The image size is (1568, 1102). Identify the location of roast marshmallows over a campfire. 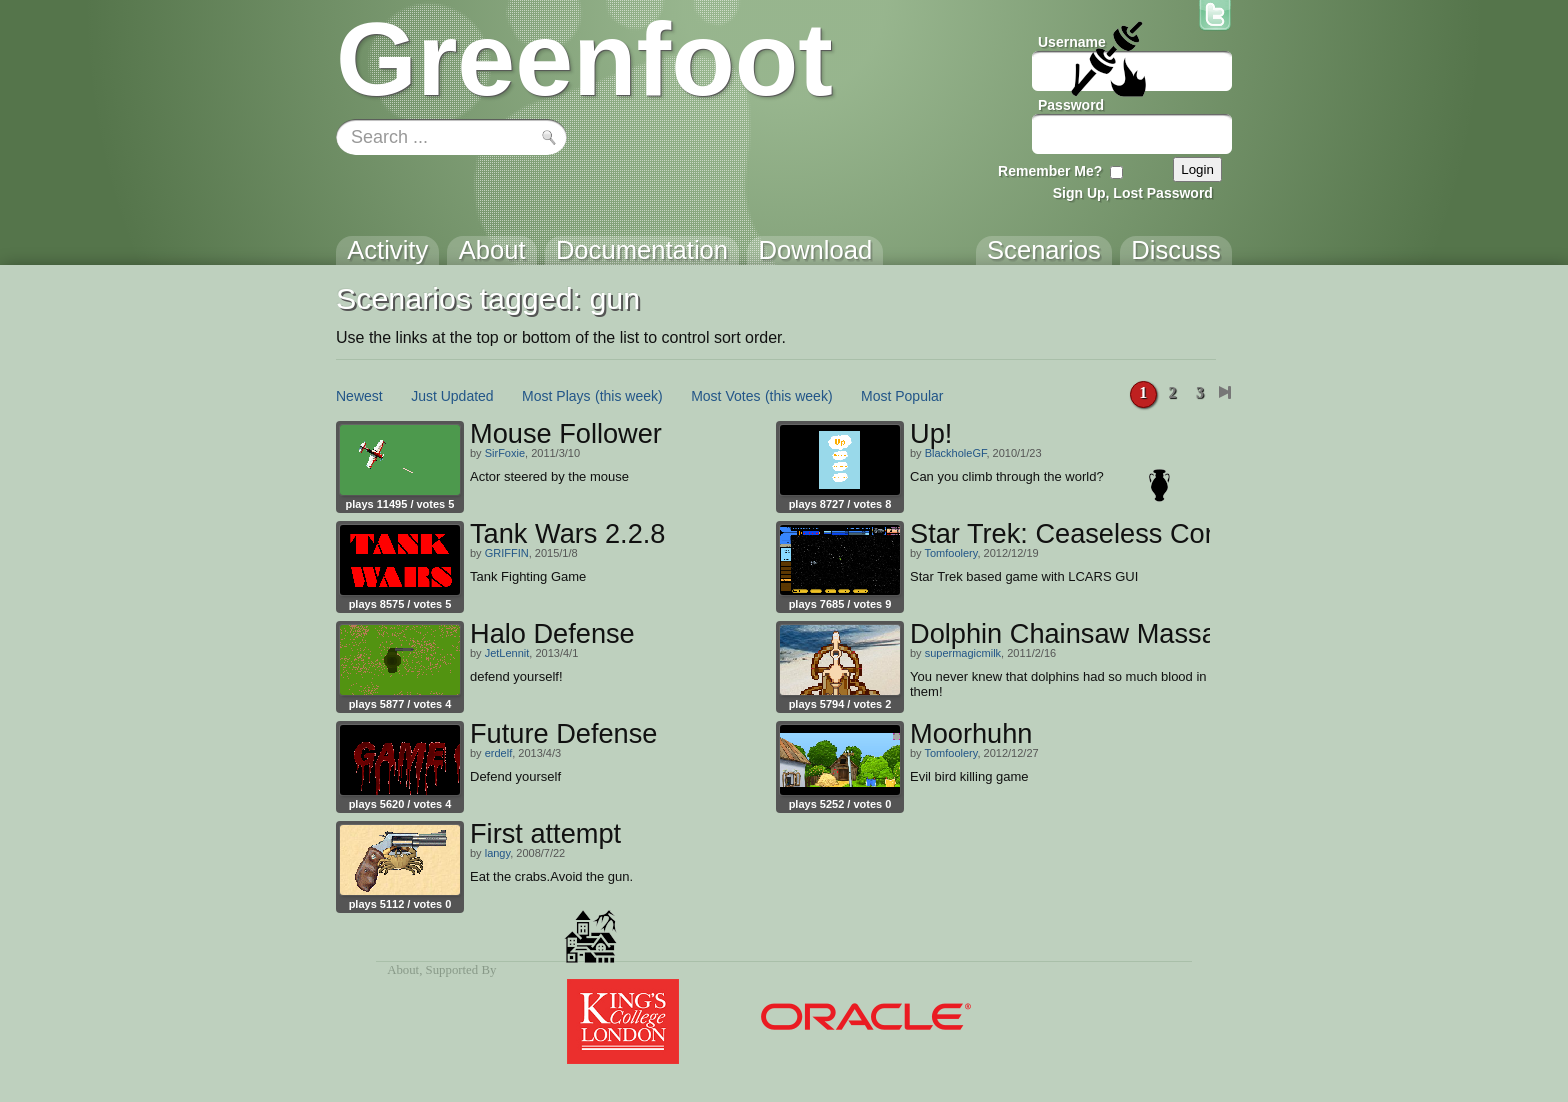
(1108, 59).